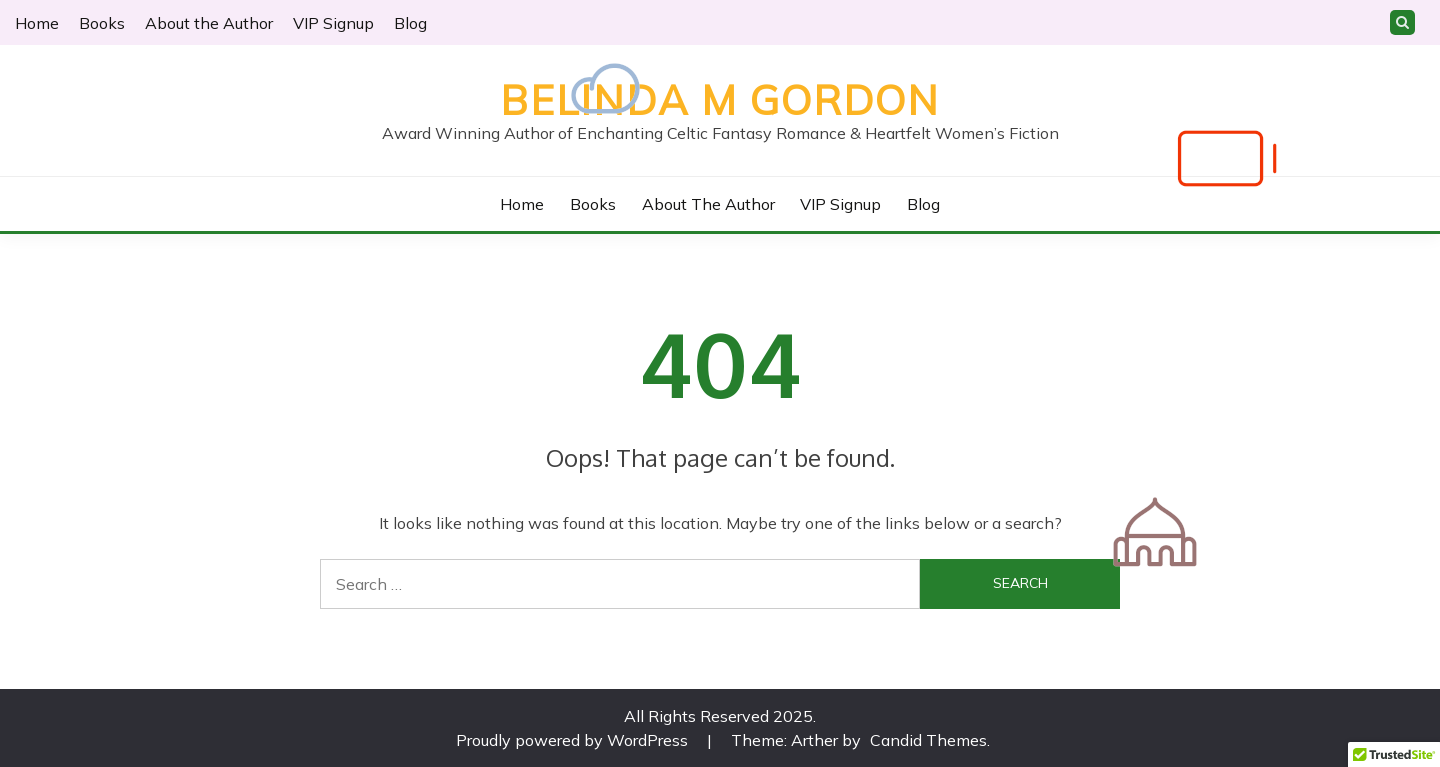  I want to click on indicates battery is empty or depleted, so click(1225, 158).